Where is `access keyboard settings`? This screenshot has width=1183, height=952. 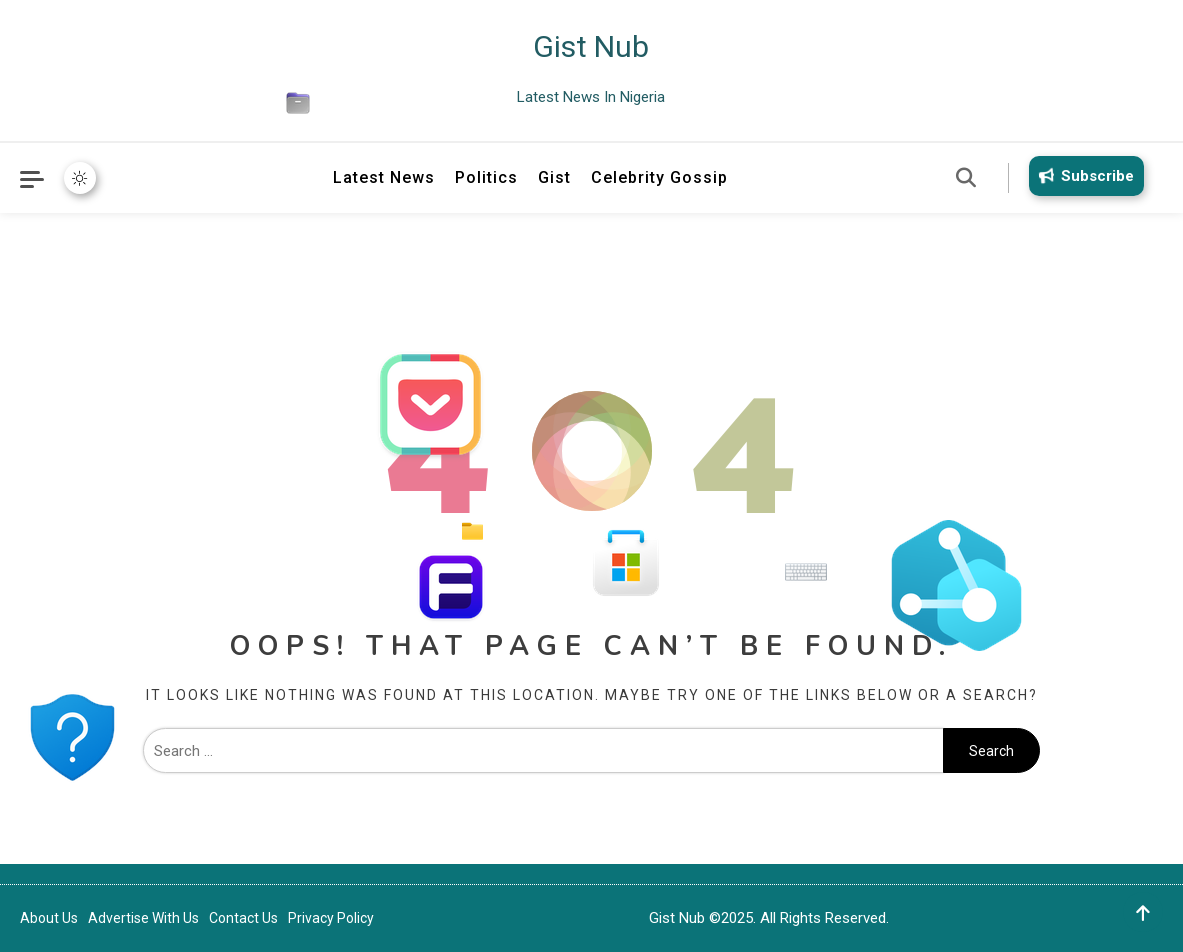 access keyboard settings is located at coordinates (806, 572).